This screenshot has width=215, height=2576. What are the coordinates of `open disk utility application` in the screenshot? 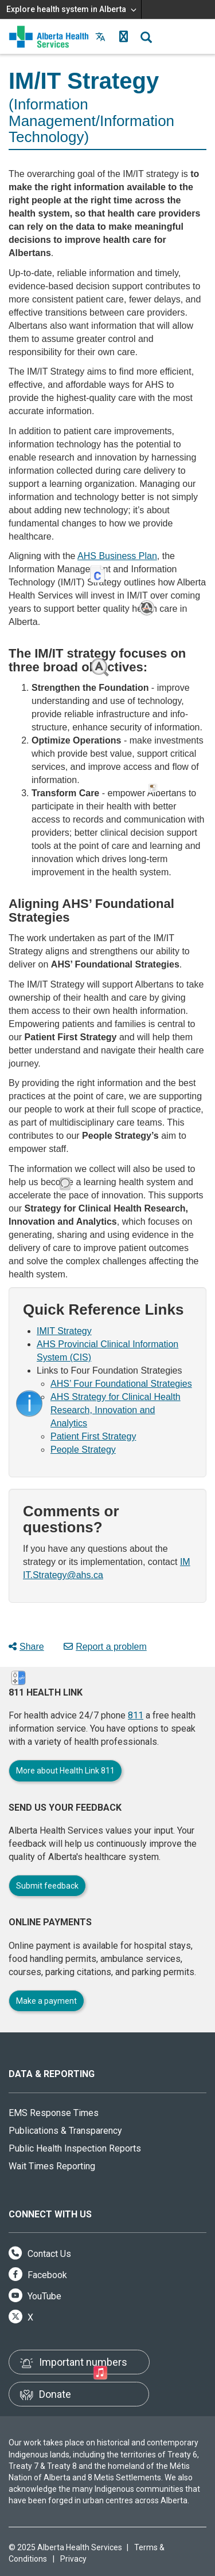 It's located at (65, 1183).